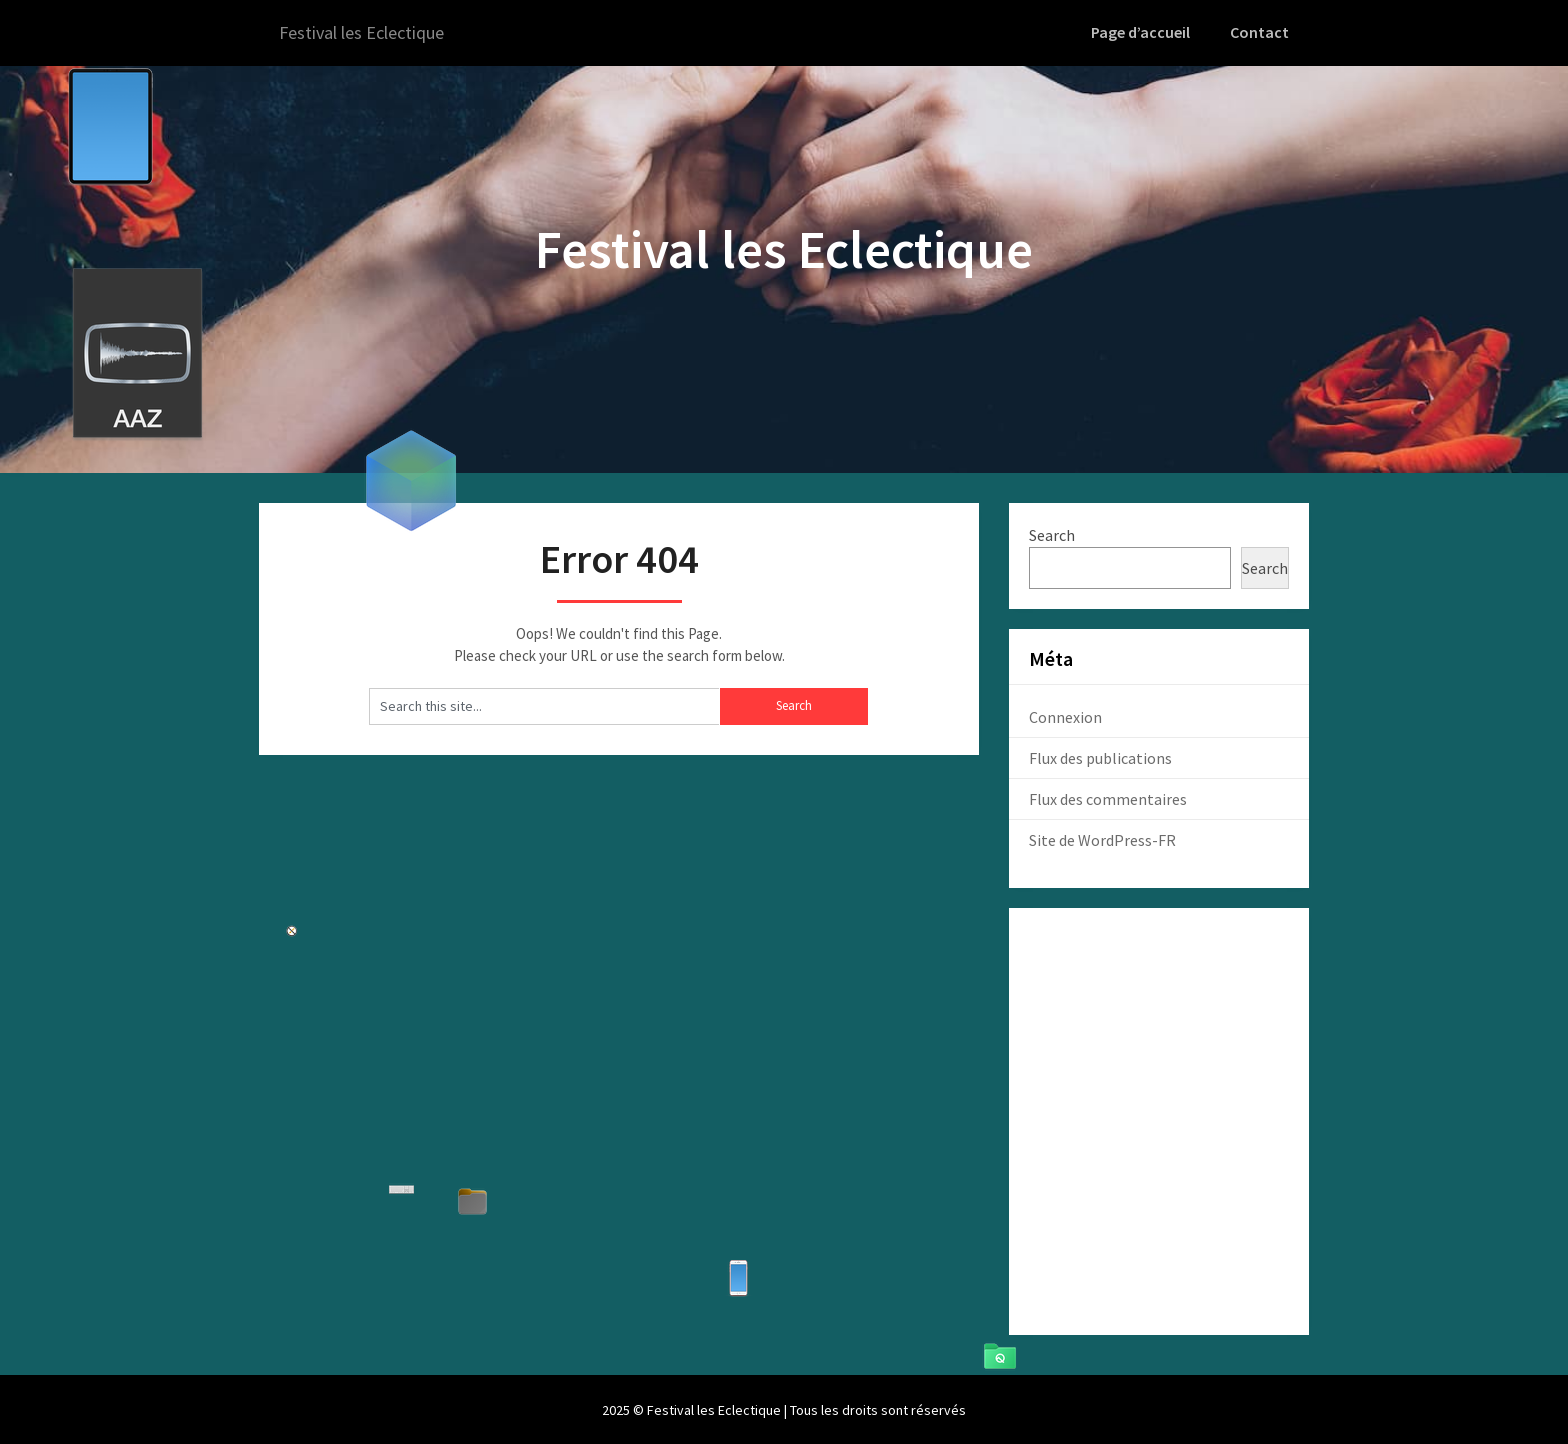 Image resolution: width=1568 pixels, height=1444 pixels. What do you see at coordinates (472, 1201) in the screenshot?
I see `open folder to view contents` at bounding box center [472, 1201].